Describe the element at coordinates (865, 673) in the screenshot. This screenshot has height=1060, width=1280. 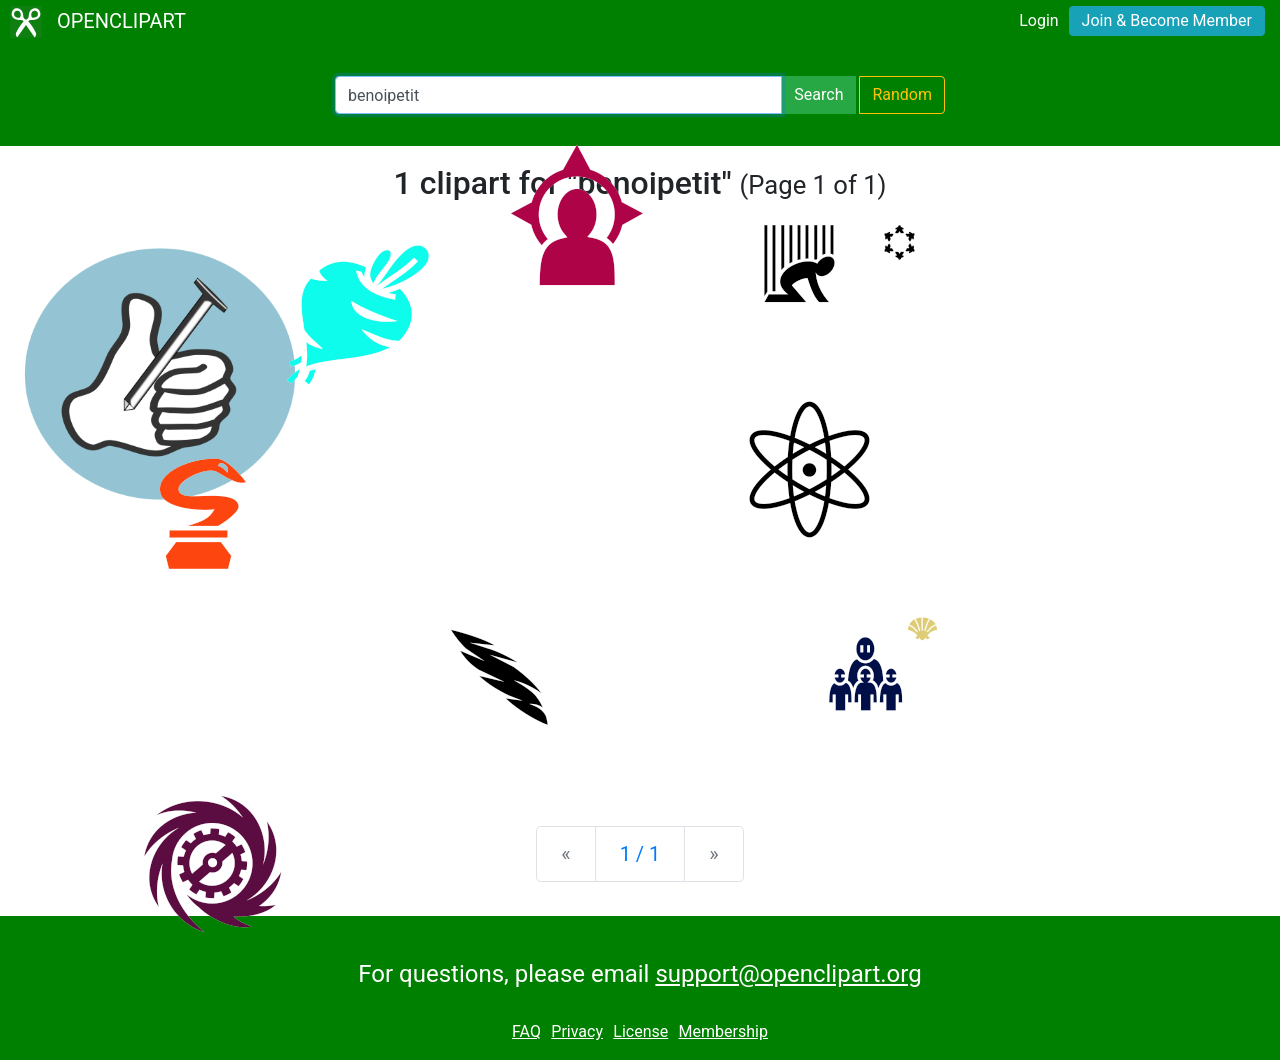
I see `view your minions or followers in-game` at that location.